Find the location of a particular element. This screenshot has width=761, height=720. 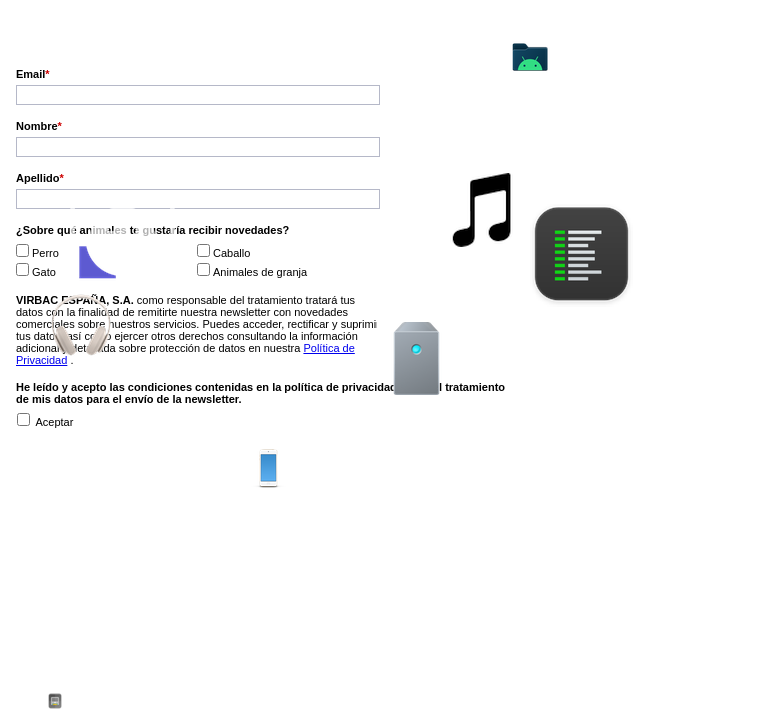

open android files folder is located at coordinates (530, 58).